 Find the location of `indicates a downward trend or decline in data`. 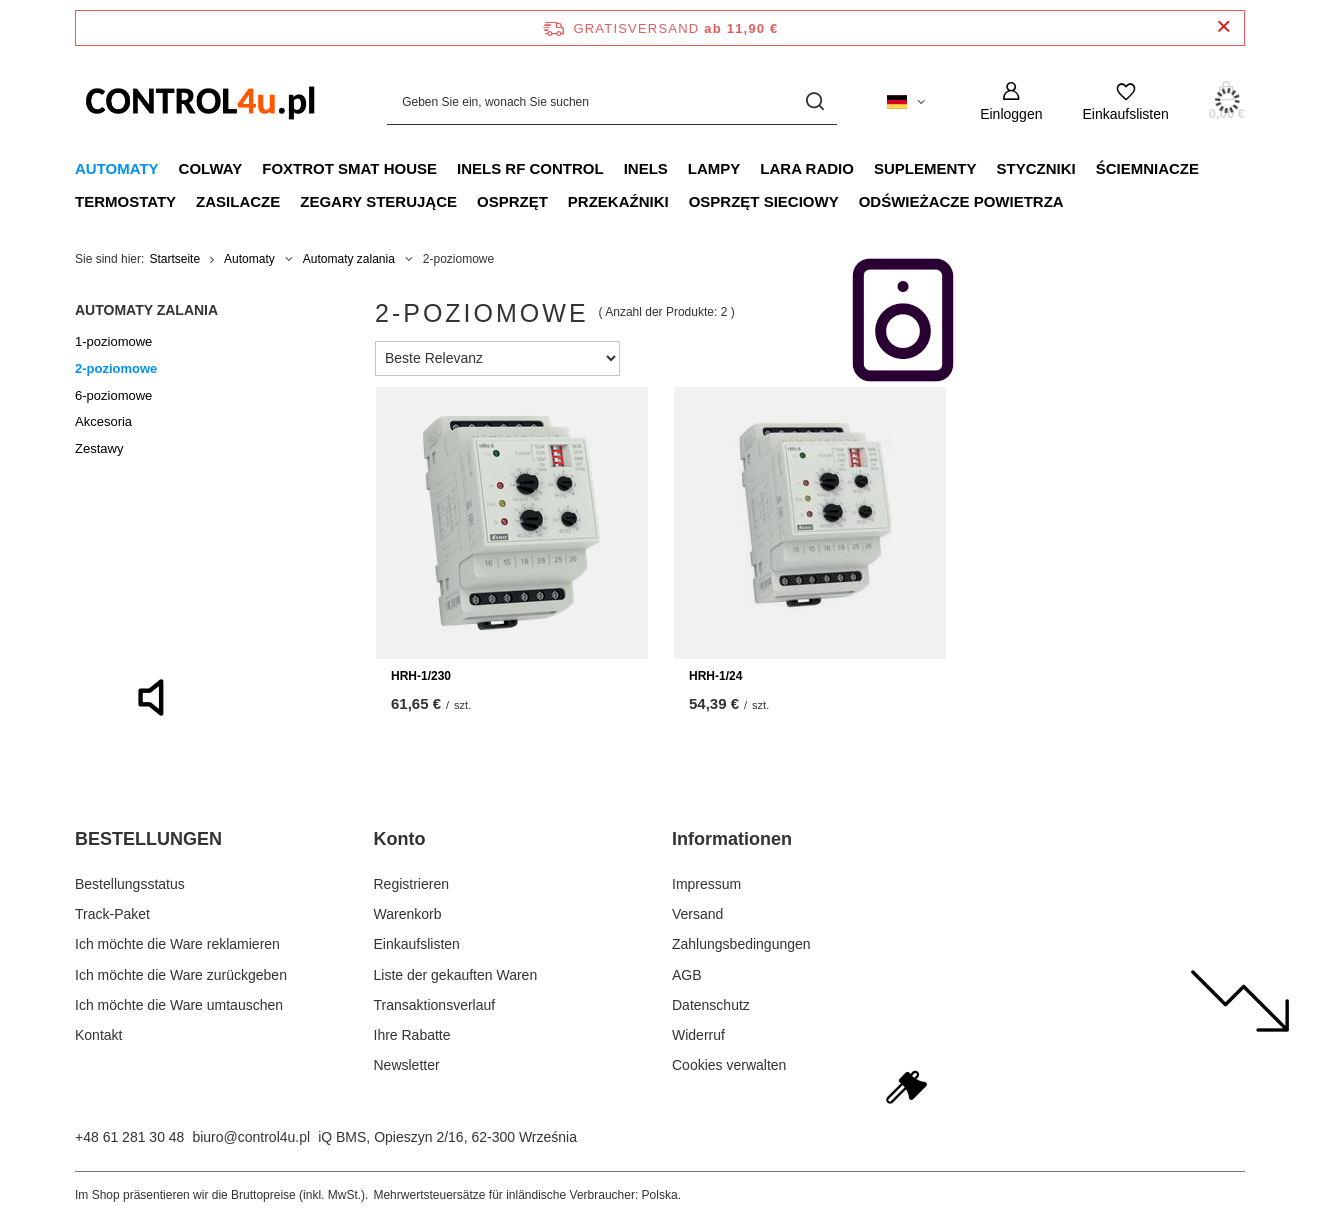

indicates a downward trend or decline in data is located at coordinates (1240, 1001).